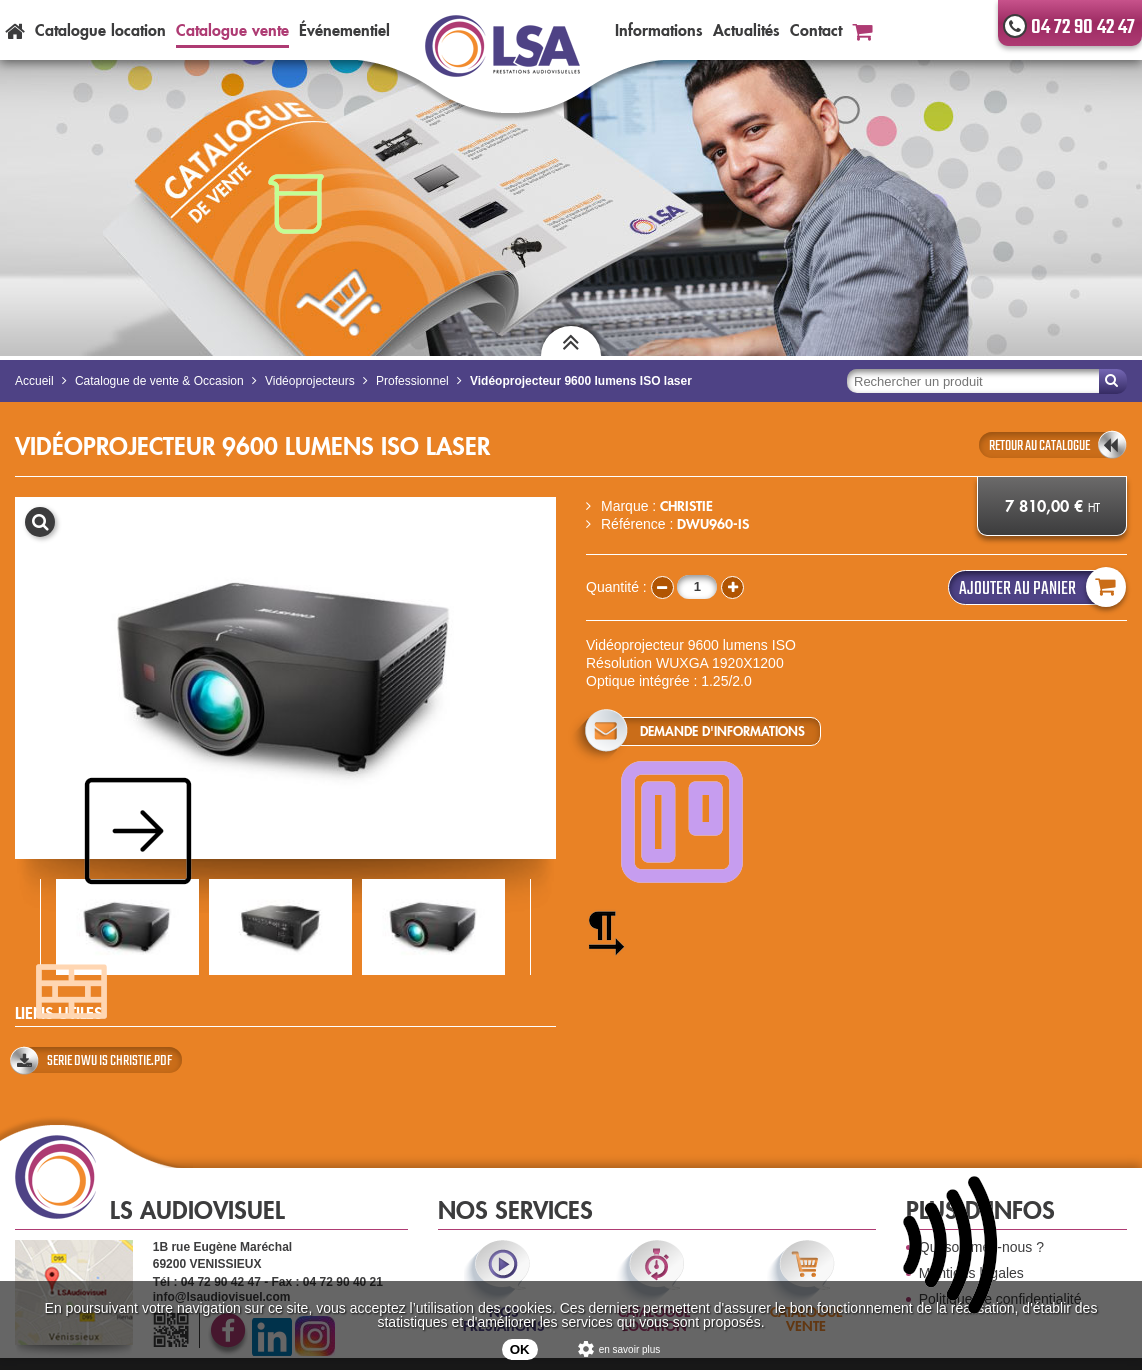  What do you see at coordinates (947, 1245) in the screenshot?
I see `tap to pay or use contactless payment` at bounding box center [947, 1245].